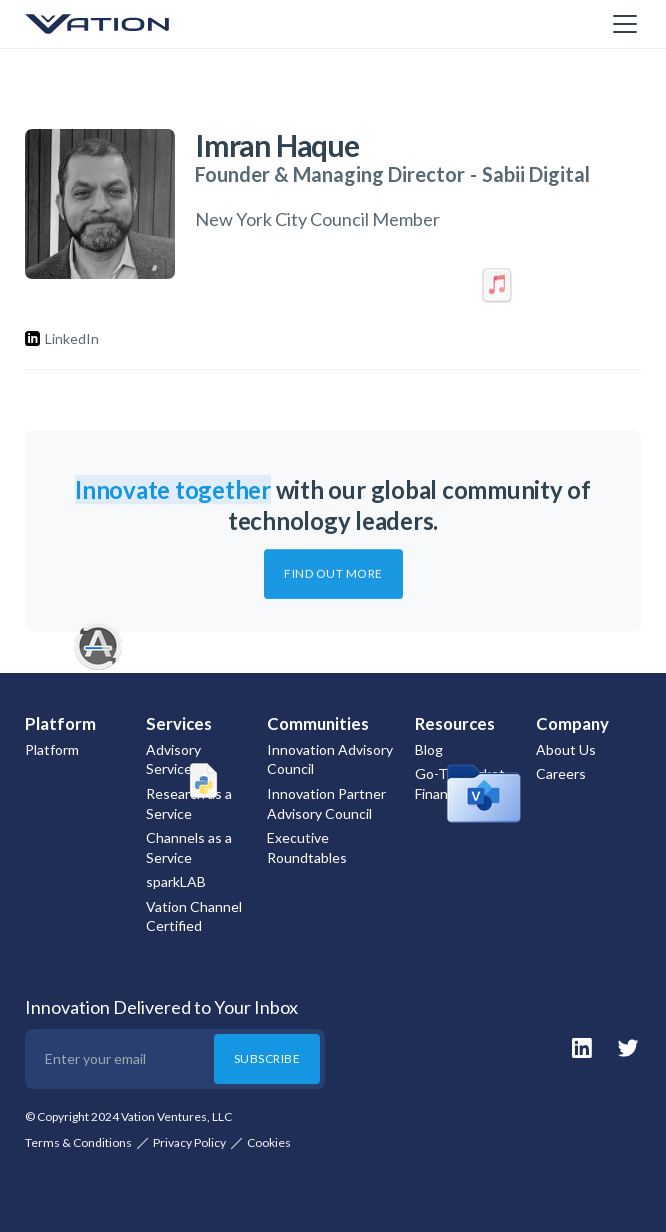  What do you see at coordinates (98, 646) in the screenshot?
I see `open the software update manager` at bounding box center [98, 646].